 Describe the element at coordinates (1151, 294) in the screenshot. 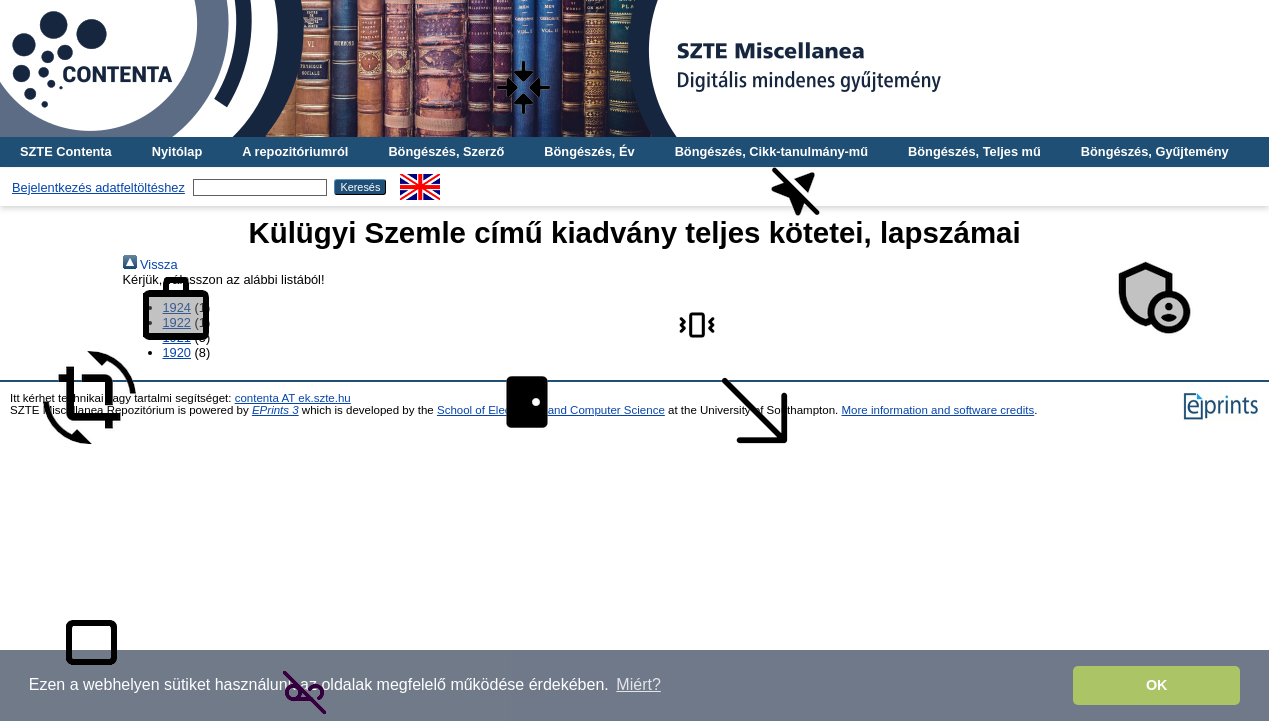

I see `access admin panel settings` at that location.